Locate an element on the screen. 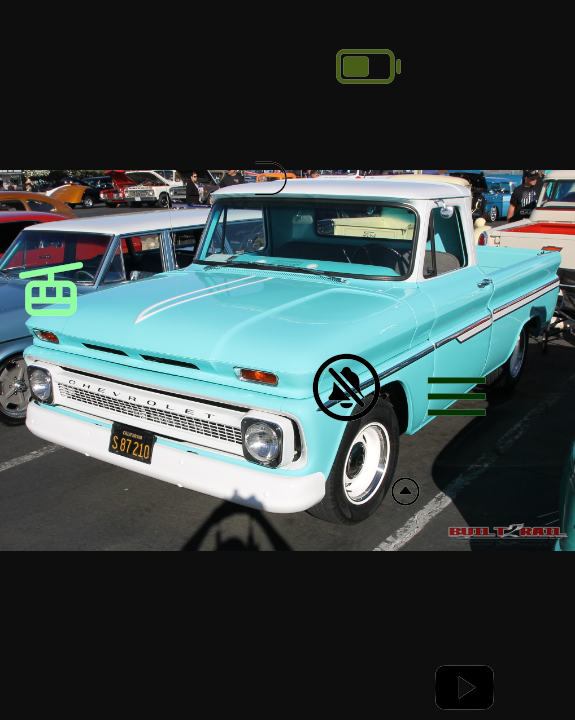  access cable car or aerial tramway transit options is located at coordinates (51, 290).